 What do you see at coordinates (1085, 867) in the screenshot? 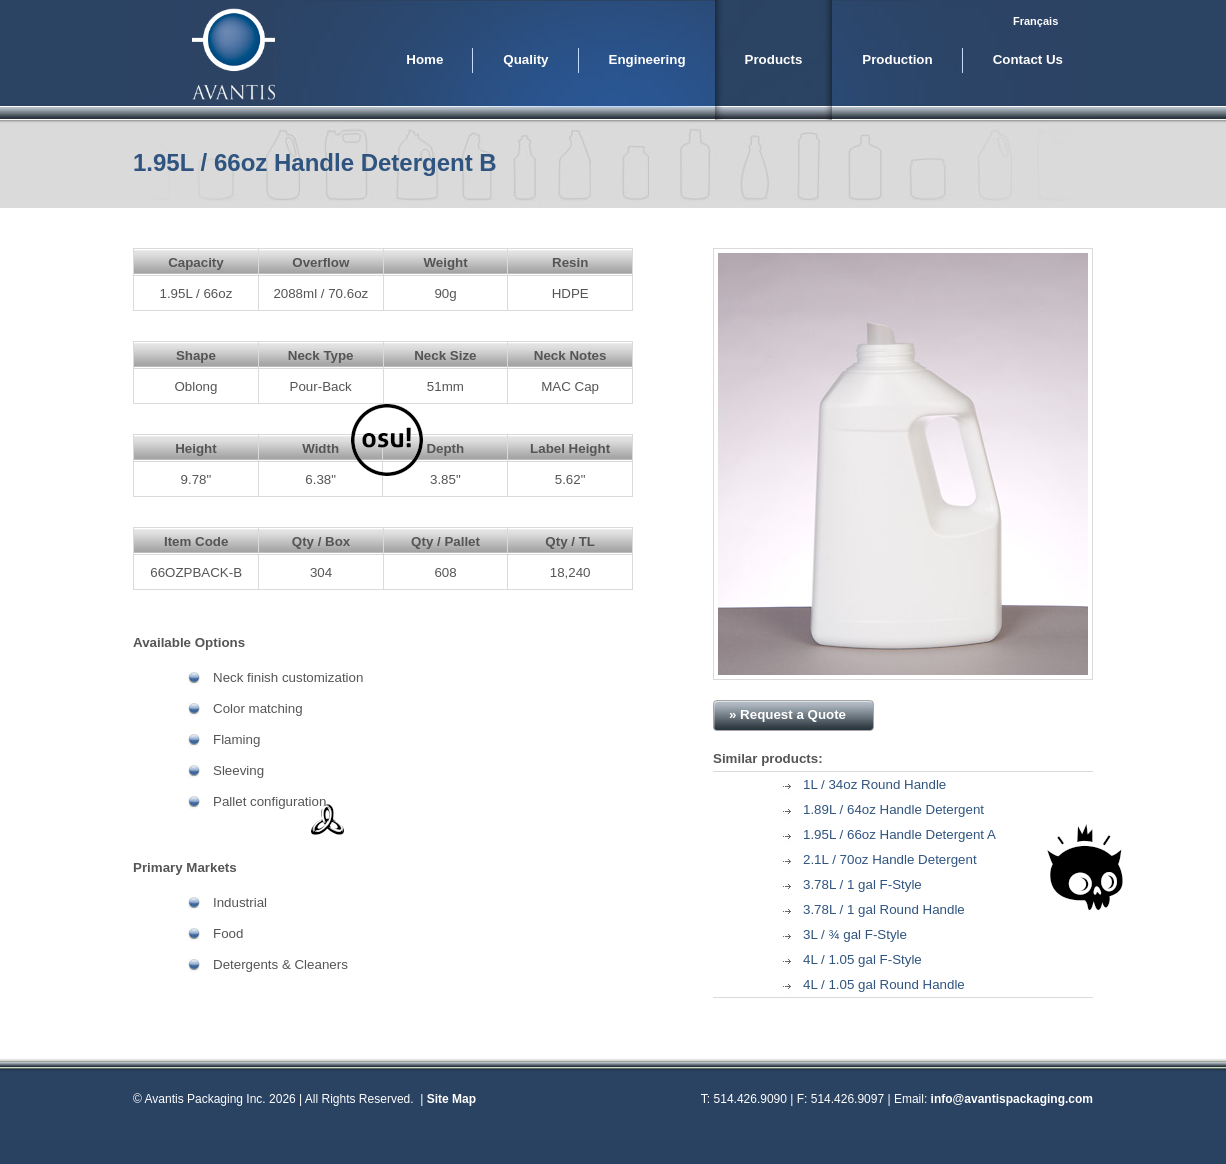
I see `skeleton ui framework logo` at bounding box center [1085, 867].